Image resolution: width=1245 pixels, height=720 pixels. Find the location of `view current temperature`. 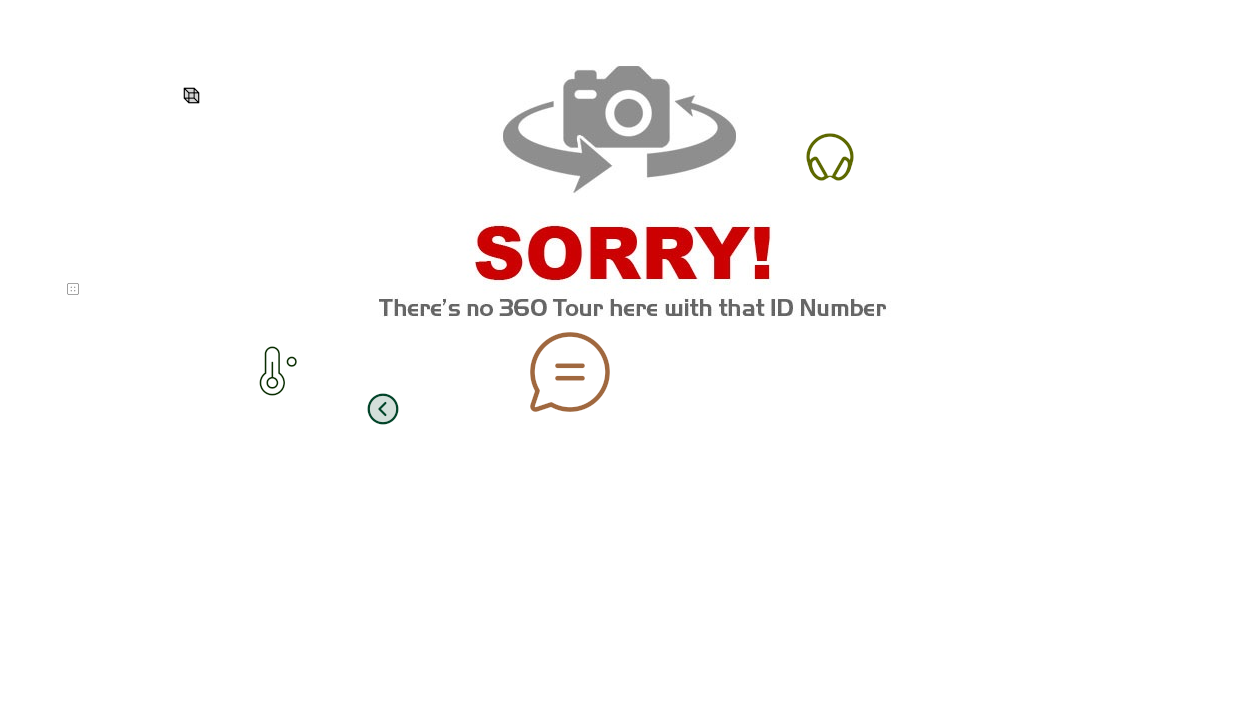

view current temperature is located at coordinates (274, 371).